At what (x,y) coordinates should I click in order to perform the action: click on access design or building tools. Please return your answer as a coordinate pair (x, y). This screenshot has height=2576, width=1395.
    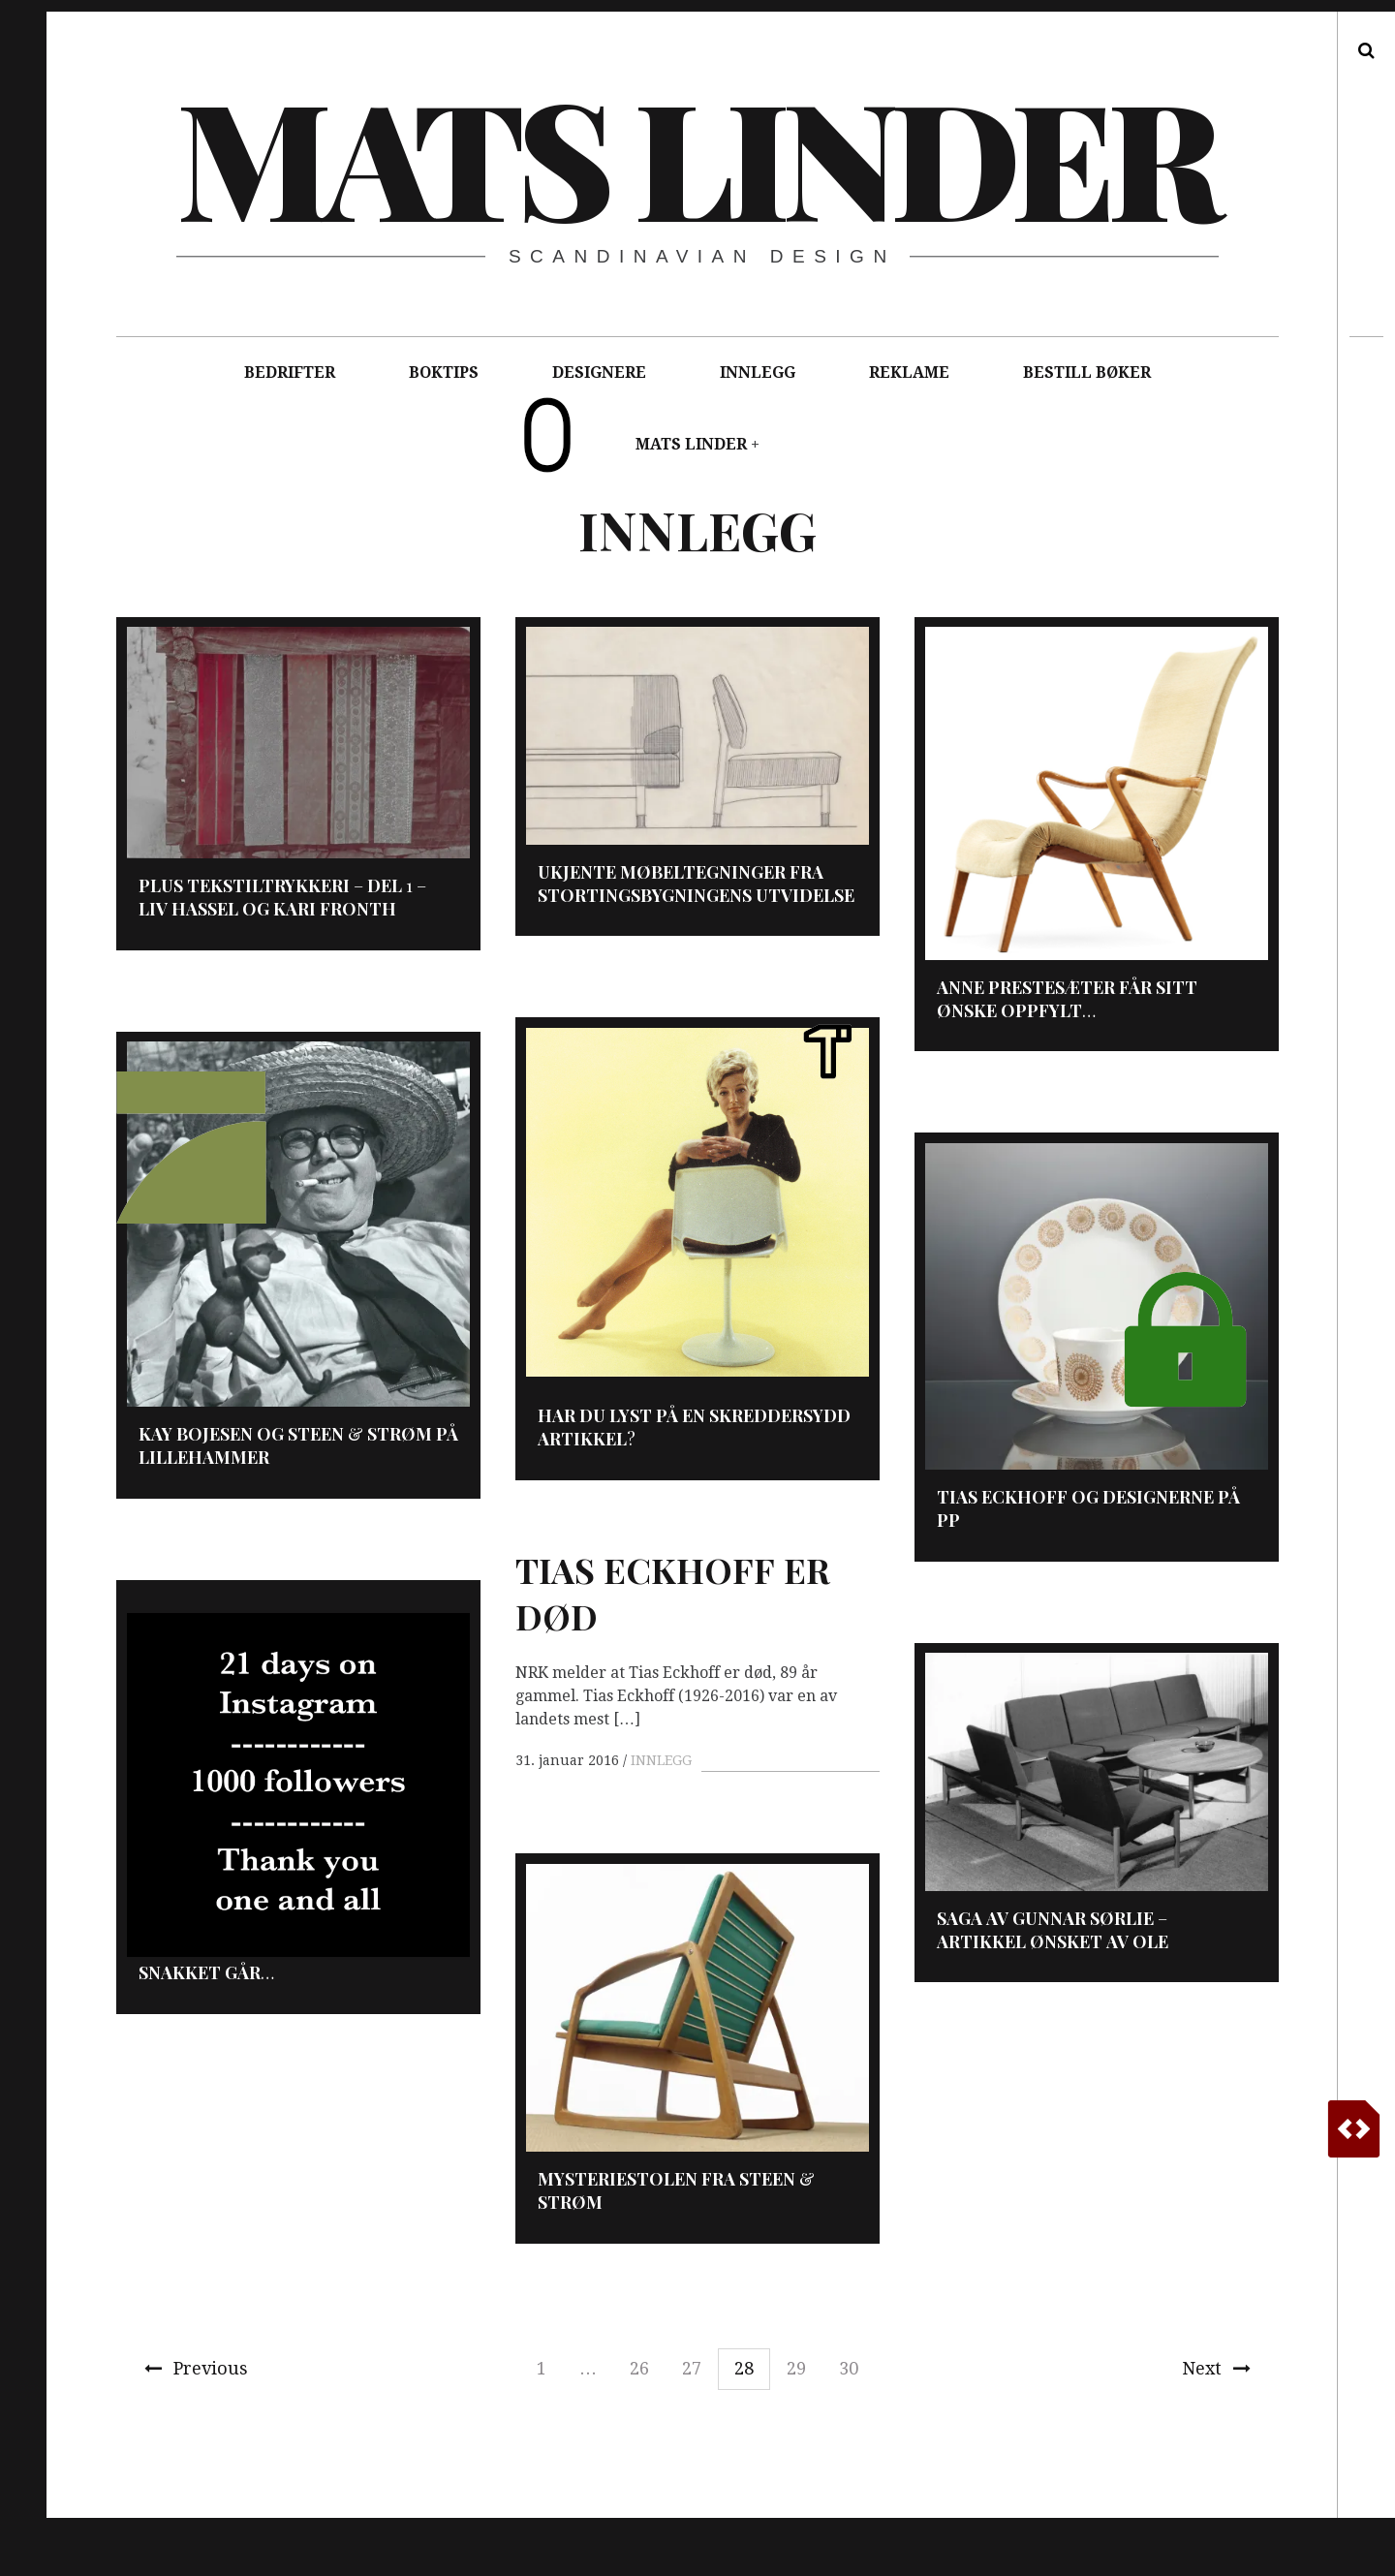
    Looking at the image, I should click on (828, 1050).